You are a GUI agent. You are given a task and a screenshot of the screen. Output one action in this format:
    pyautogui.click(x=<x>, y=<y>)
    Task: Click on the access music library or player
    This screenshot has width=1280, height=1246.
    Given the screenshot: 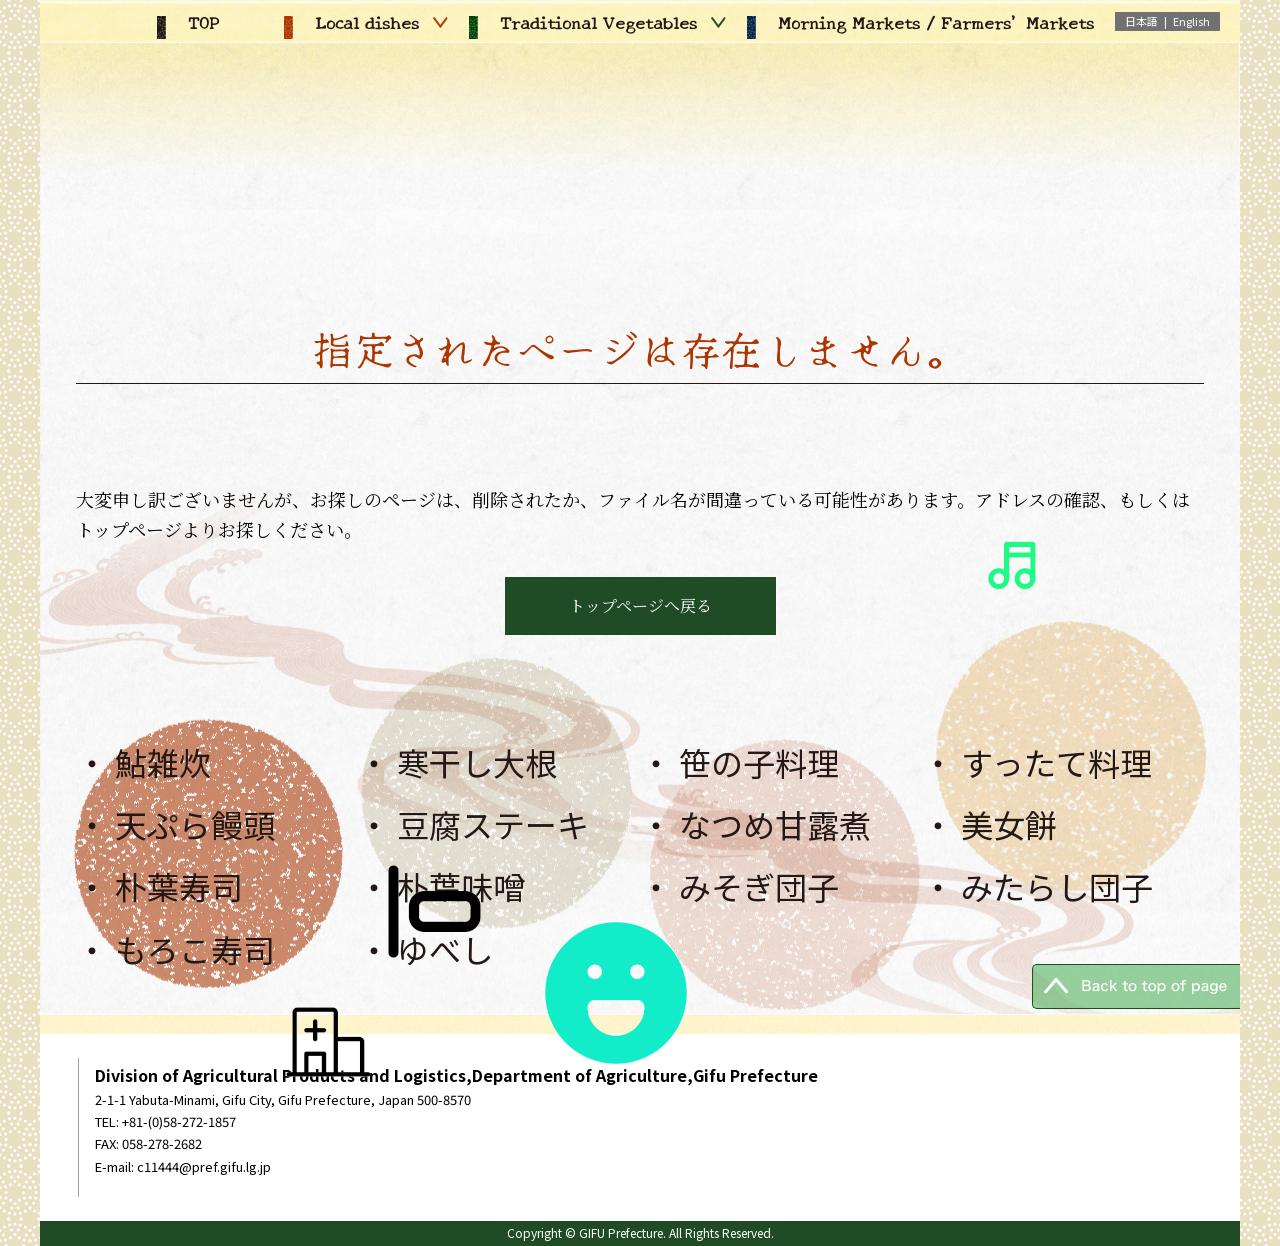 What is the action you would take?
    pyautogui.click(x=1014, y=565)
    